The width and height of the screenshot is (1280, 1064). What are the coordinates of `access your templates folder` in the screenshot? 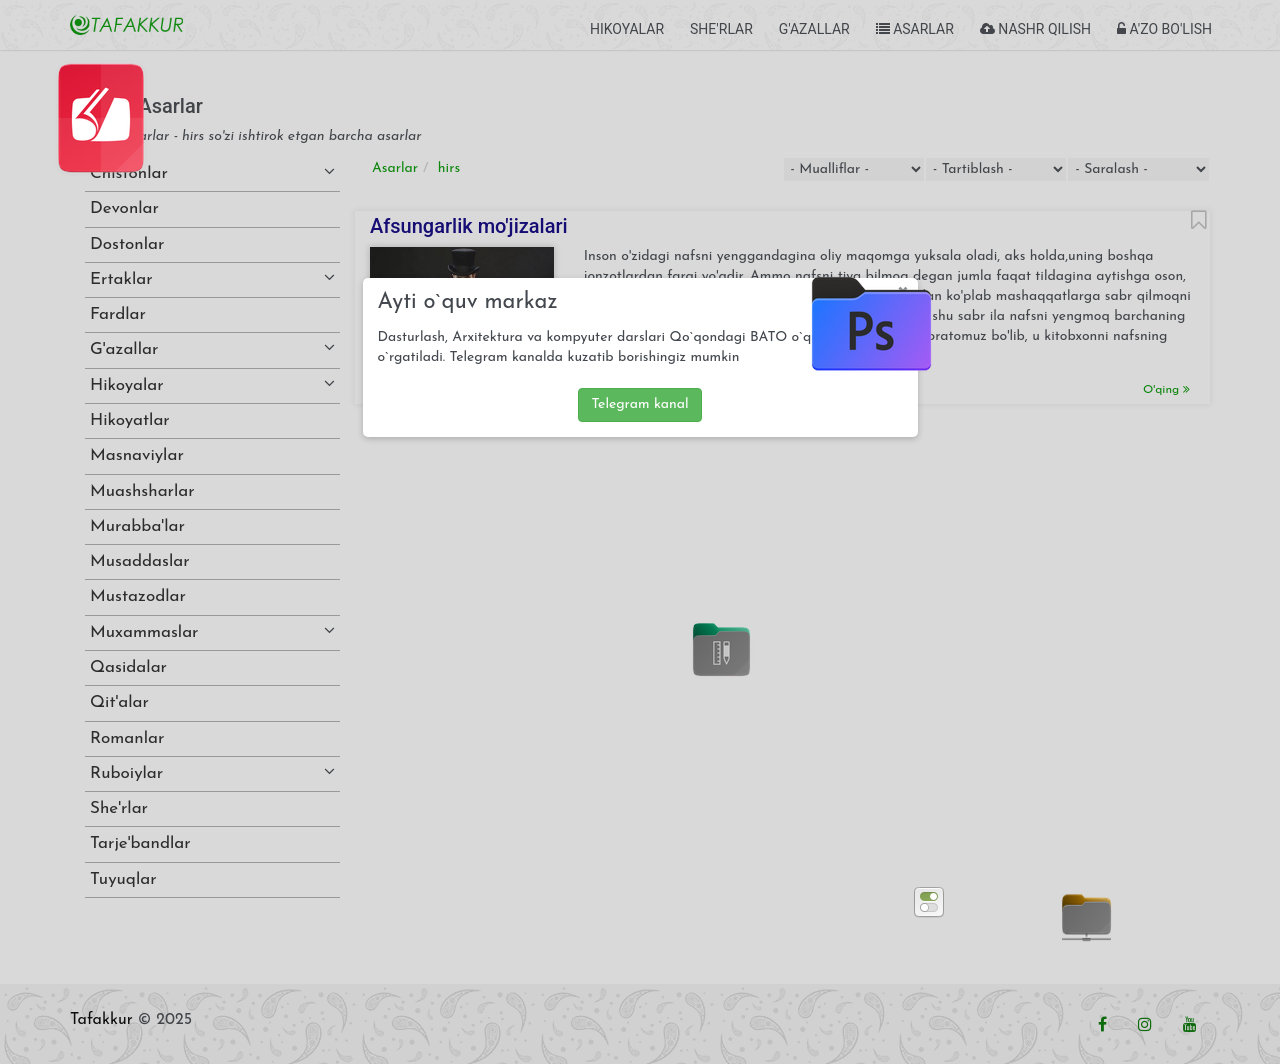 It's located at (721, 649).